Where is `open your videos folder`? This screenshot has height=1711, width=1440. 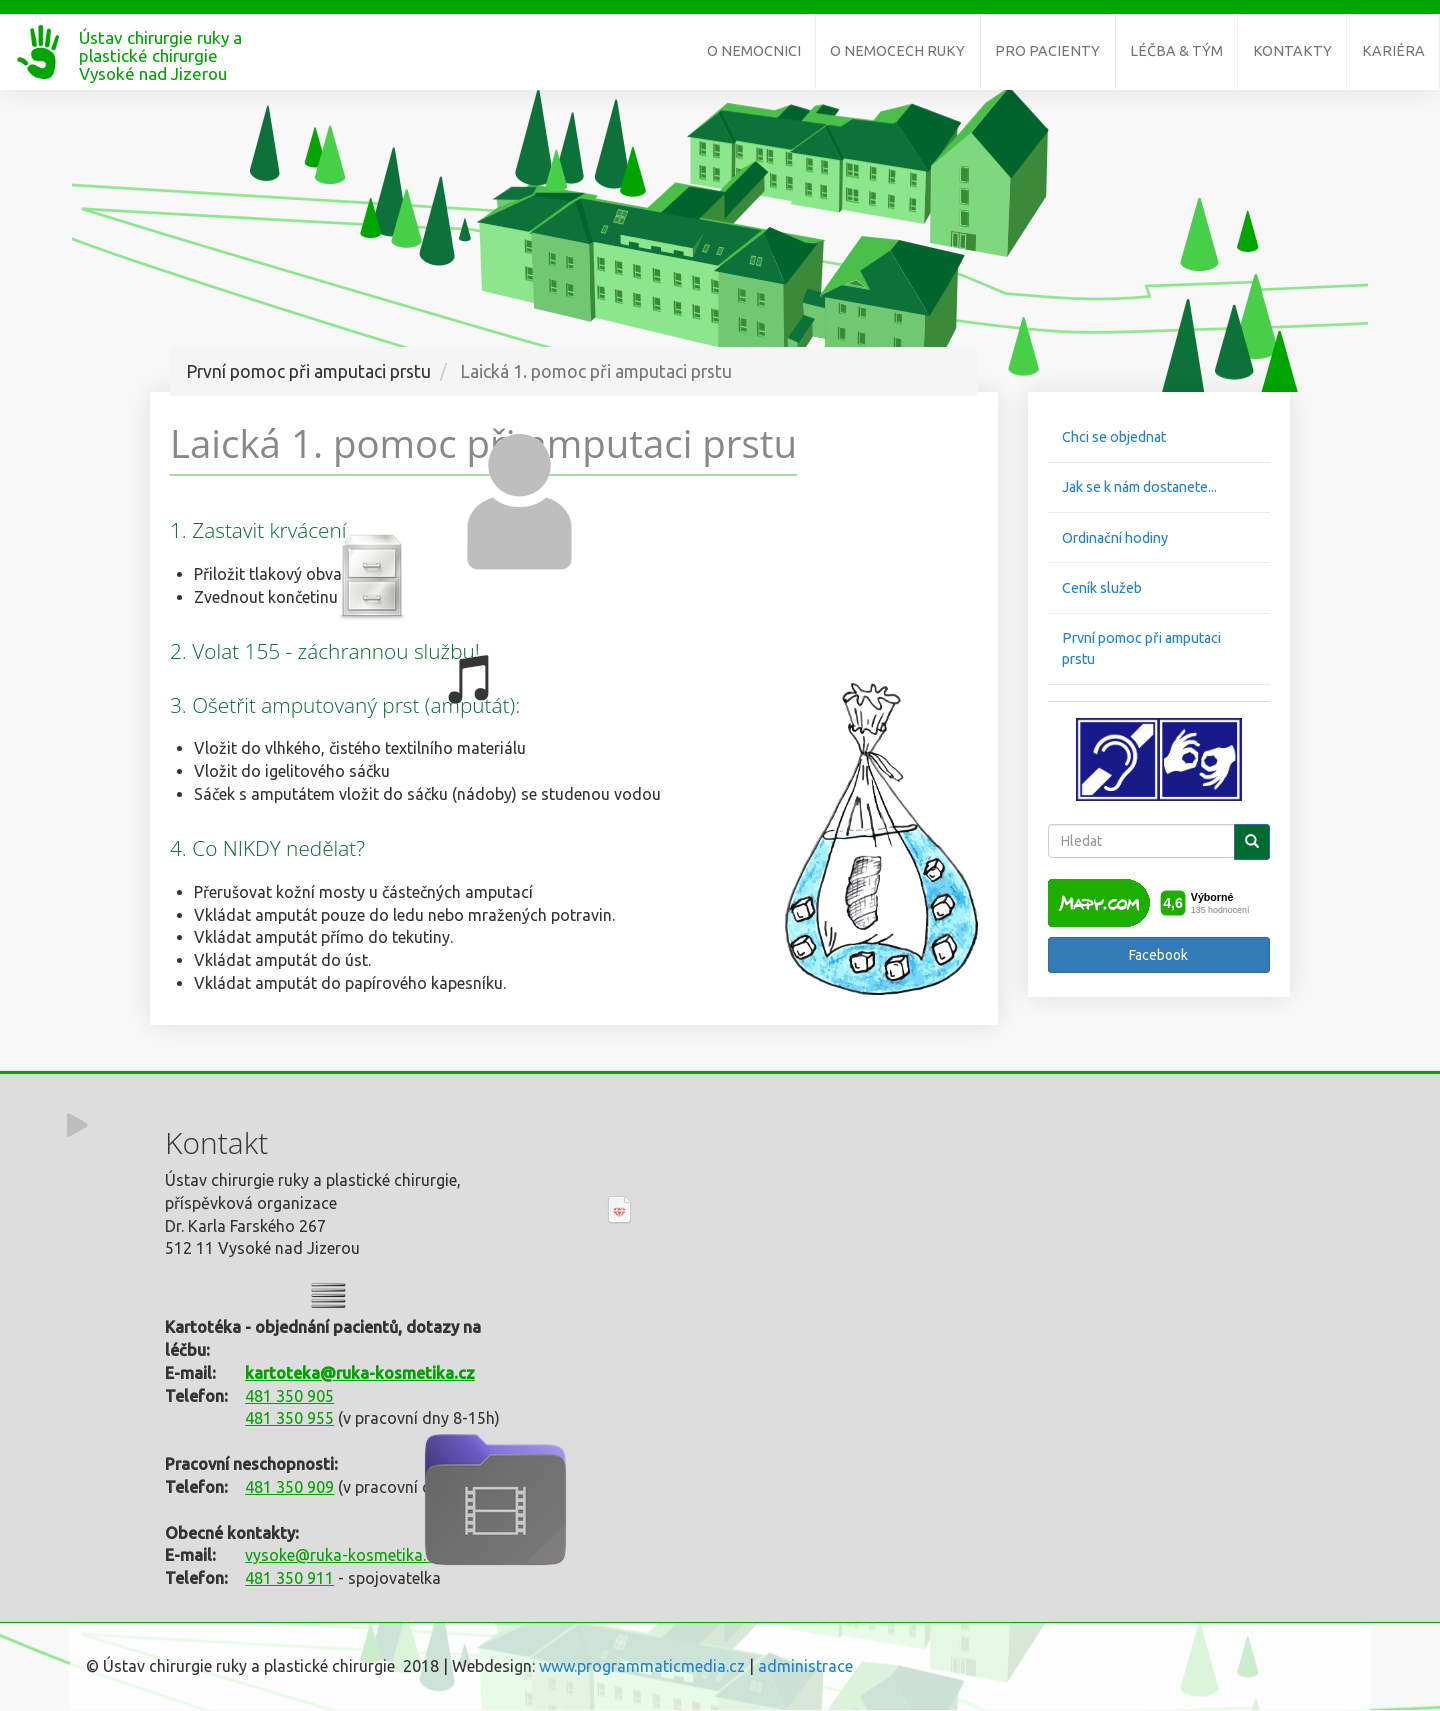 open your videos folder is located at coordinates (495, 1499).